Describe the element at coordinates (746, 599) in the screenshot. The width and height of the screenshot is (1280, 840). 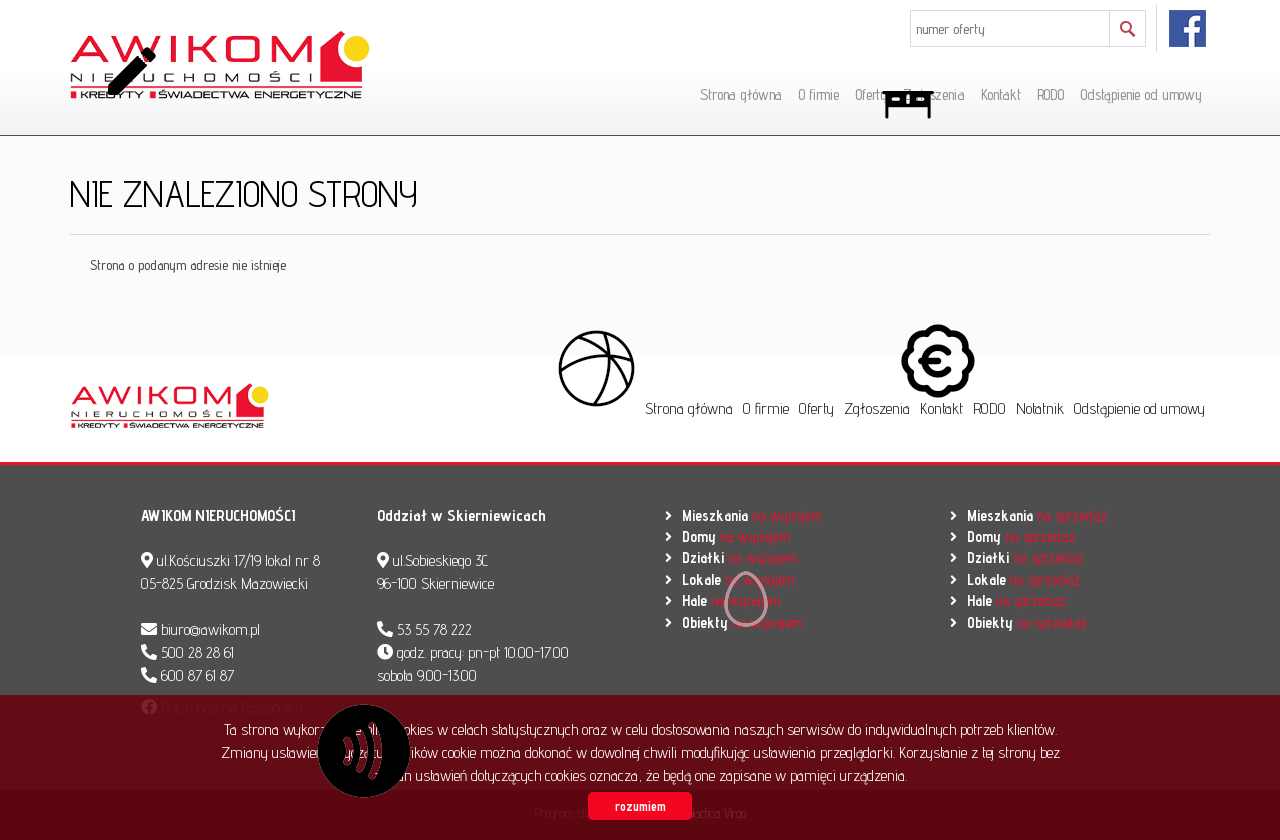
I see `indicates egg or egg-related dietary information` at that location.